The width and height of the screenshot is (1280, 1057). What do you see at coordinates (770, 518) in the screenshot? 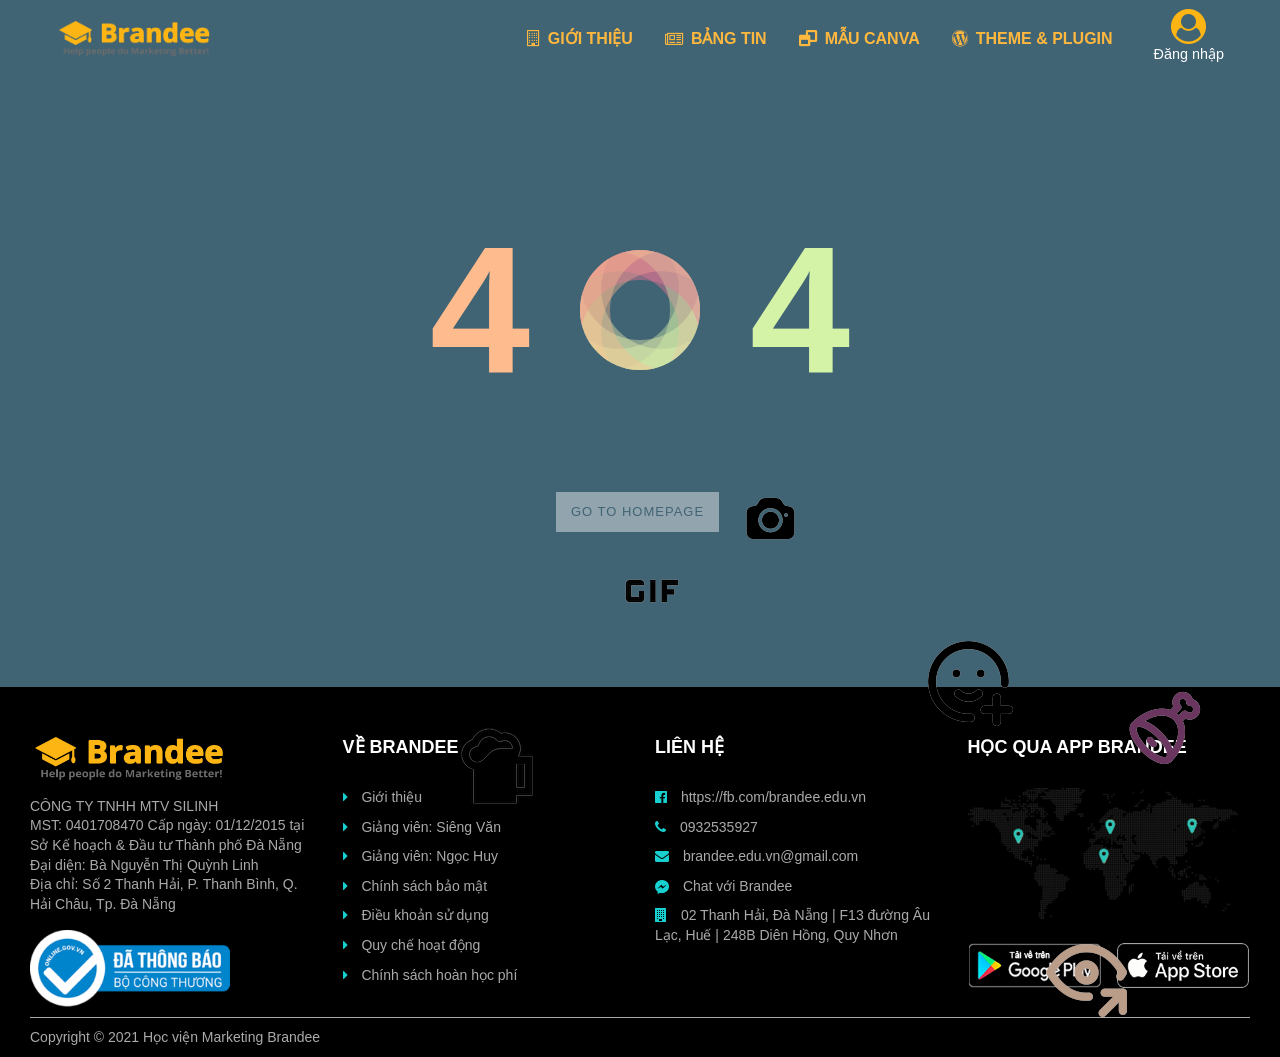
I see `take a photo` at bounding box center [770, 518].